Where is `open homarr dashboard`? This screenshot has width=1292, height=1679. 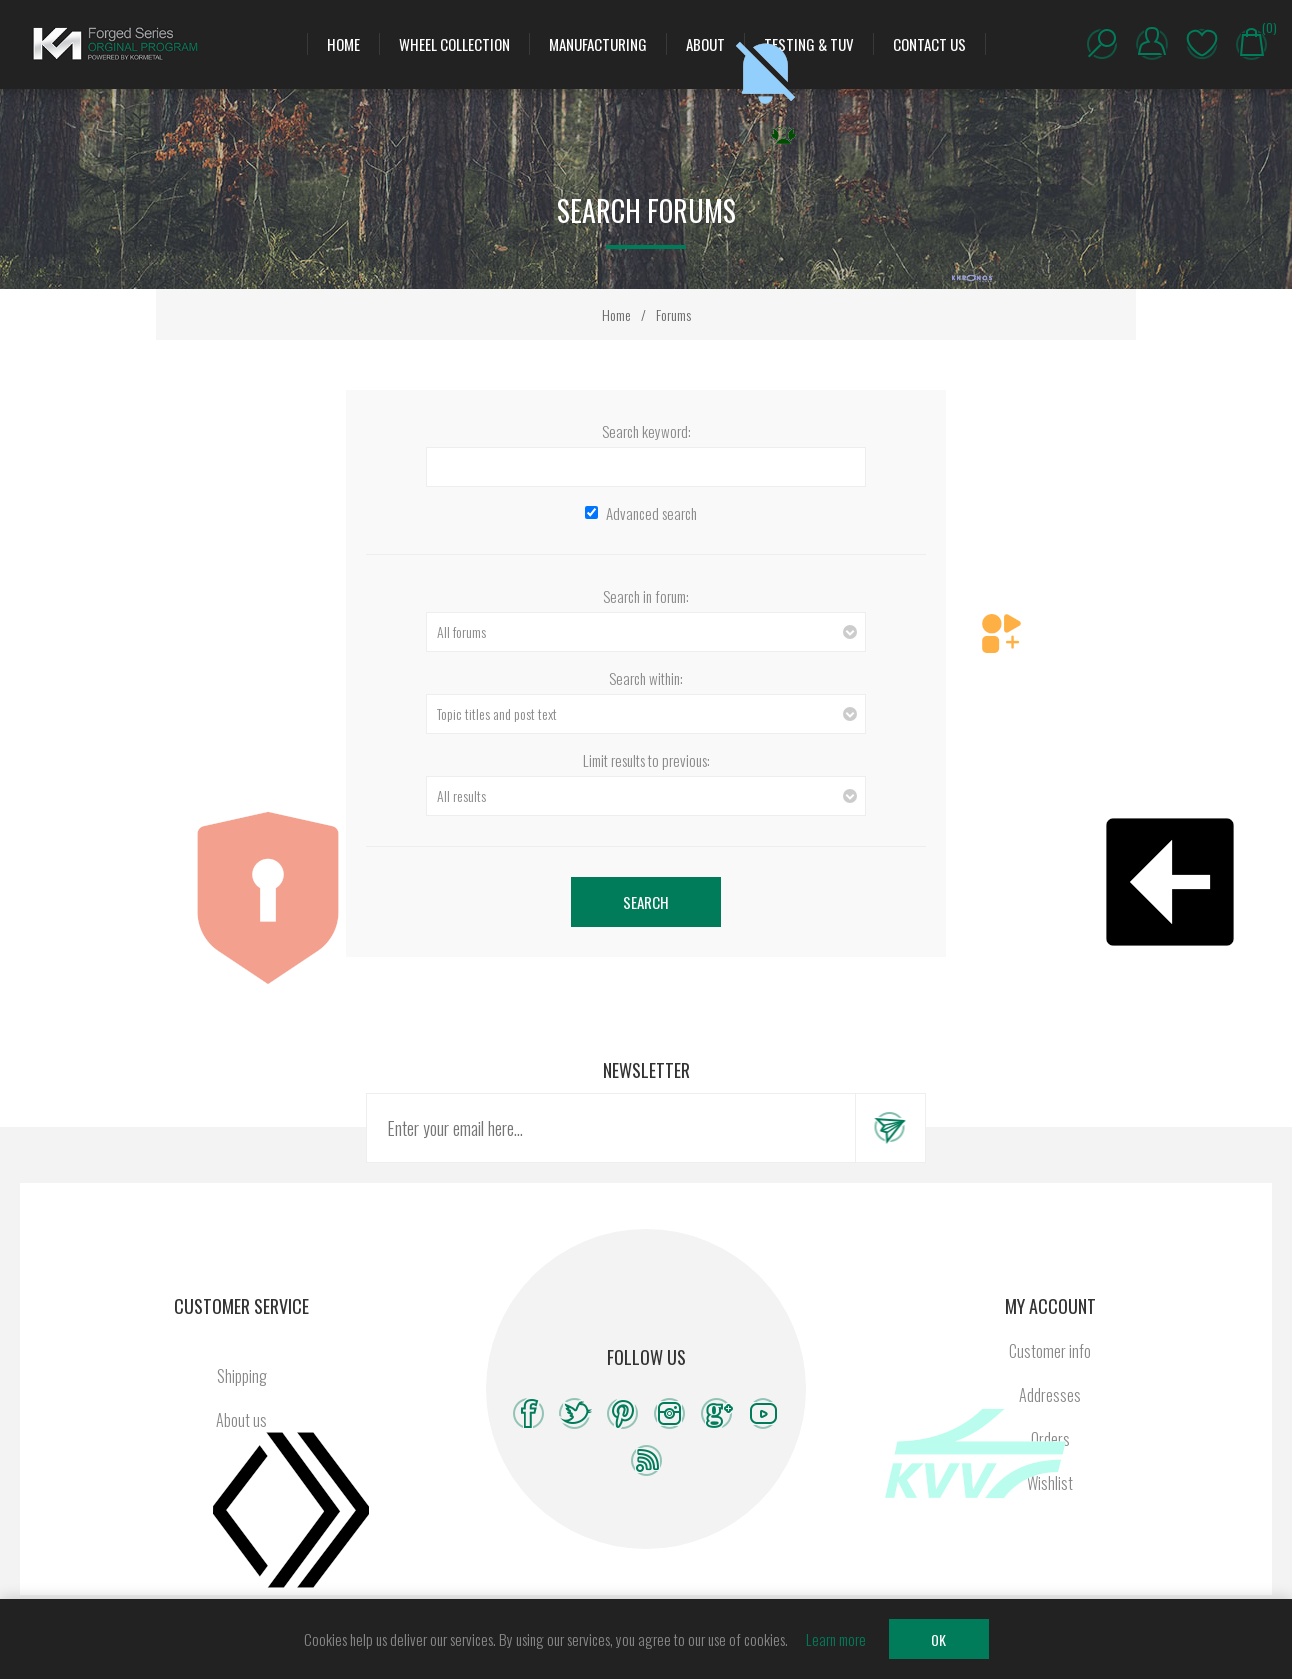
open homarr dashboard is located at coordinates (783, 135).